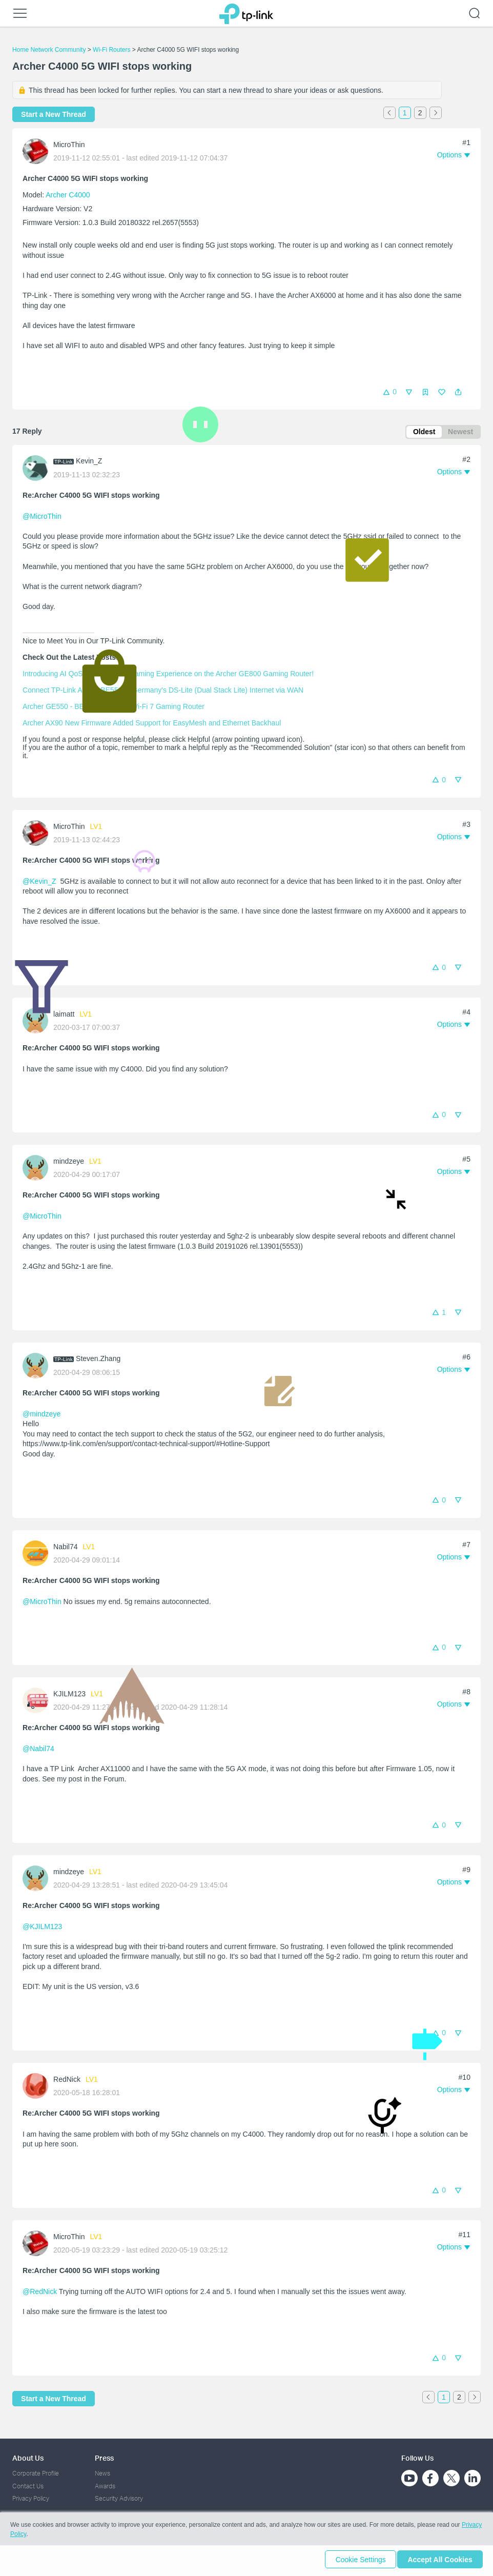 The image size is (493, 2576). What do you see at coordinates (382, 2116) in the screenshot?
I see `activate AI-powered voice input` at bounding box center [382, 2116].